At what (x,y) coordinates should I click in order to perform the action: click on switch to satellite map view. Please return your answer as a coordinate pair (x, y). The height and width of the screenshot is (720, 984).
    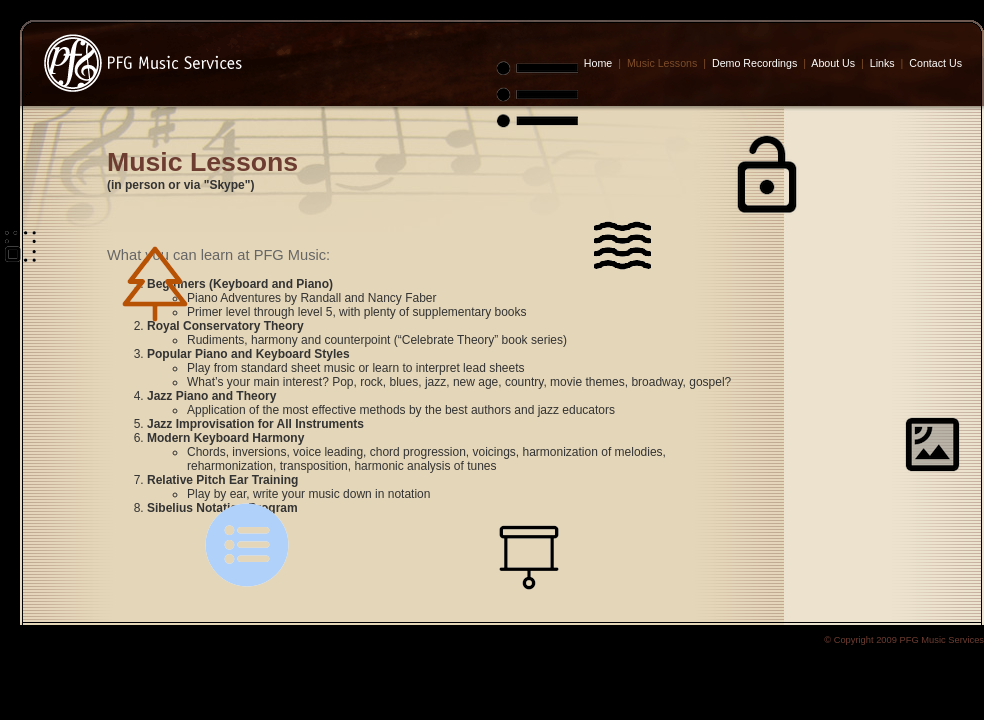
    Looking at the image, I should click on (932, 444).